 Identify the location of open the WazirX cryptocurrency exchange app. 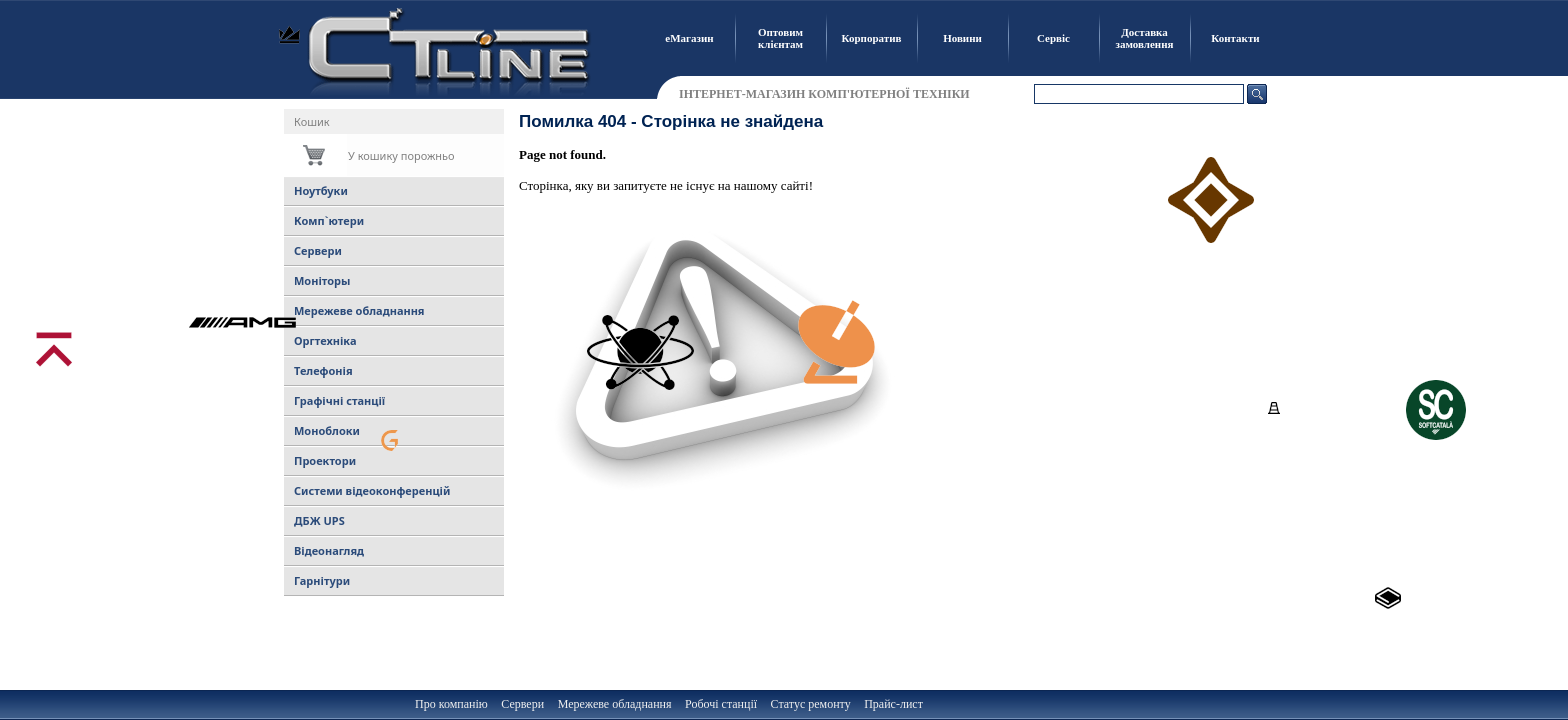
(289, 34).